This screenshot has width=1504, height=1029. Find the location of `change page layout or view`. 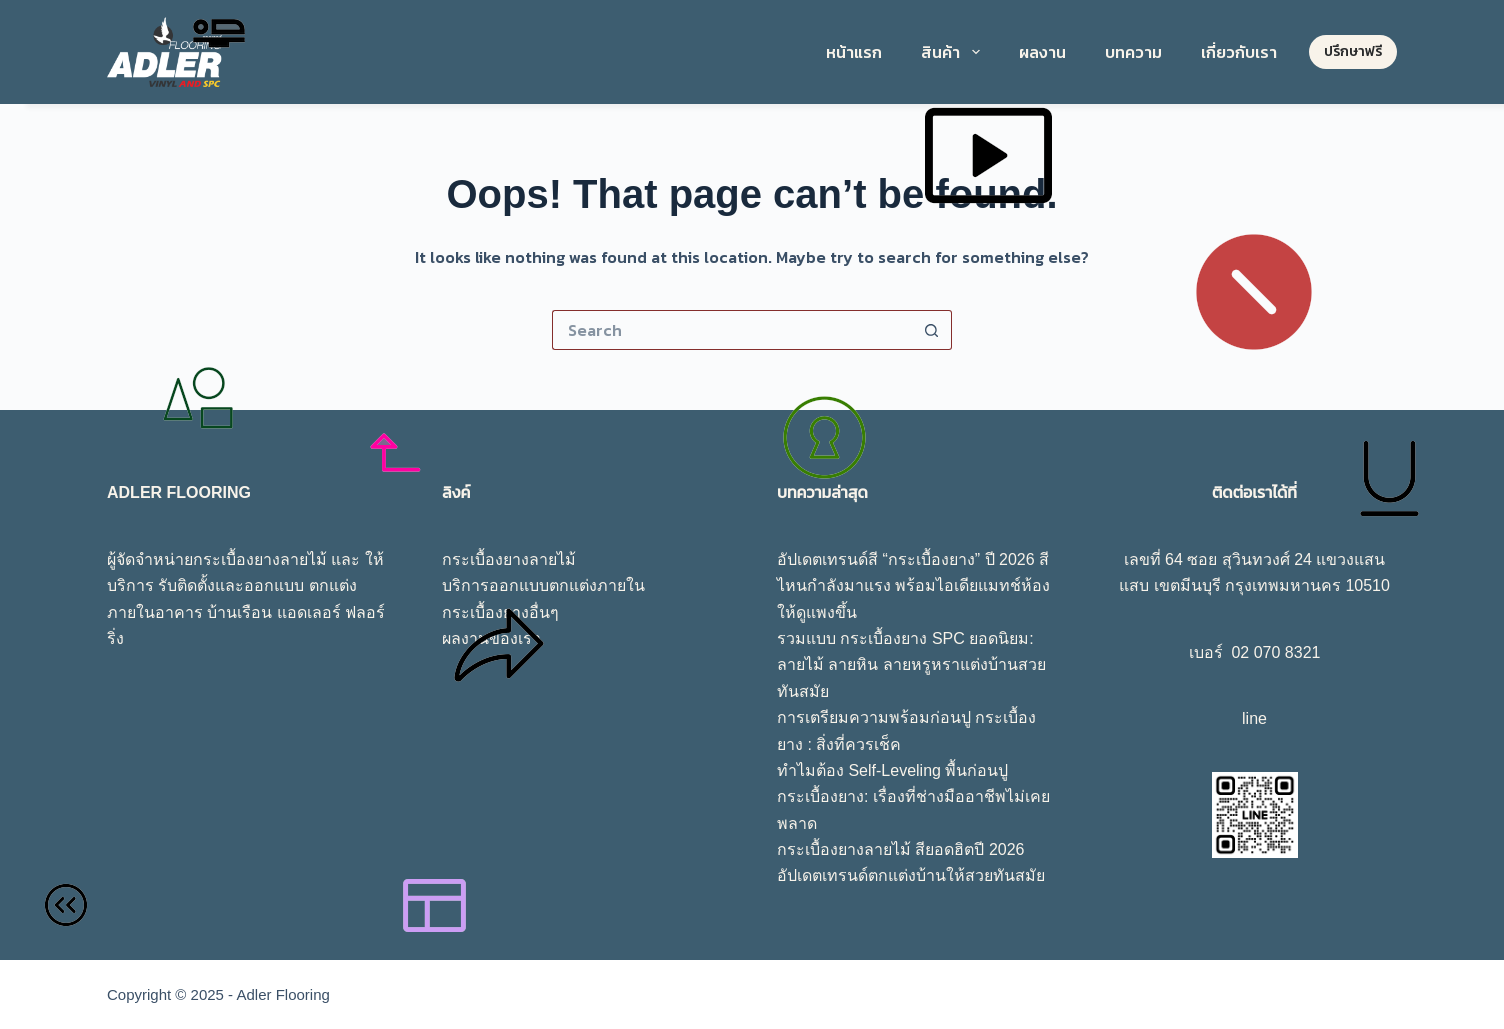

change page layout or view is located at coordinates (434, 905).